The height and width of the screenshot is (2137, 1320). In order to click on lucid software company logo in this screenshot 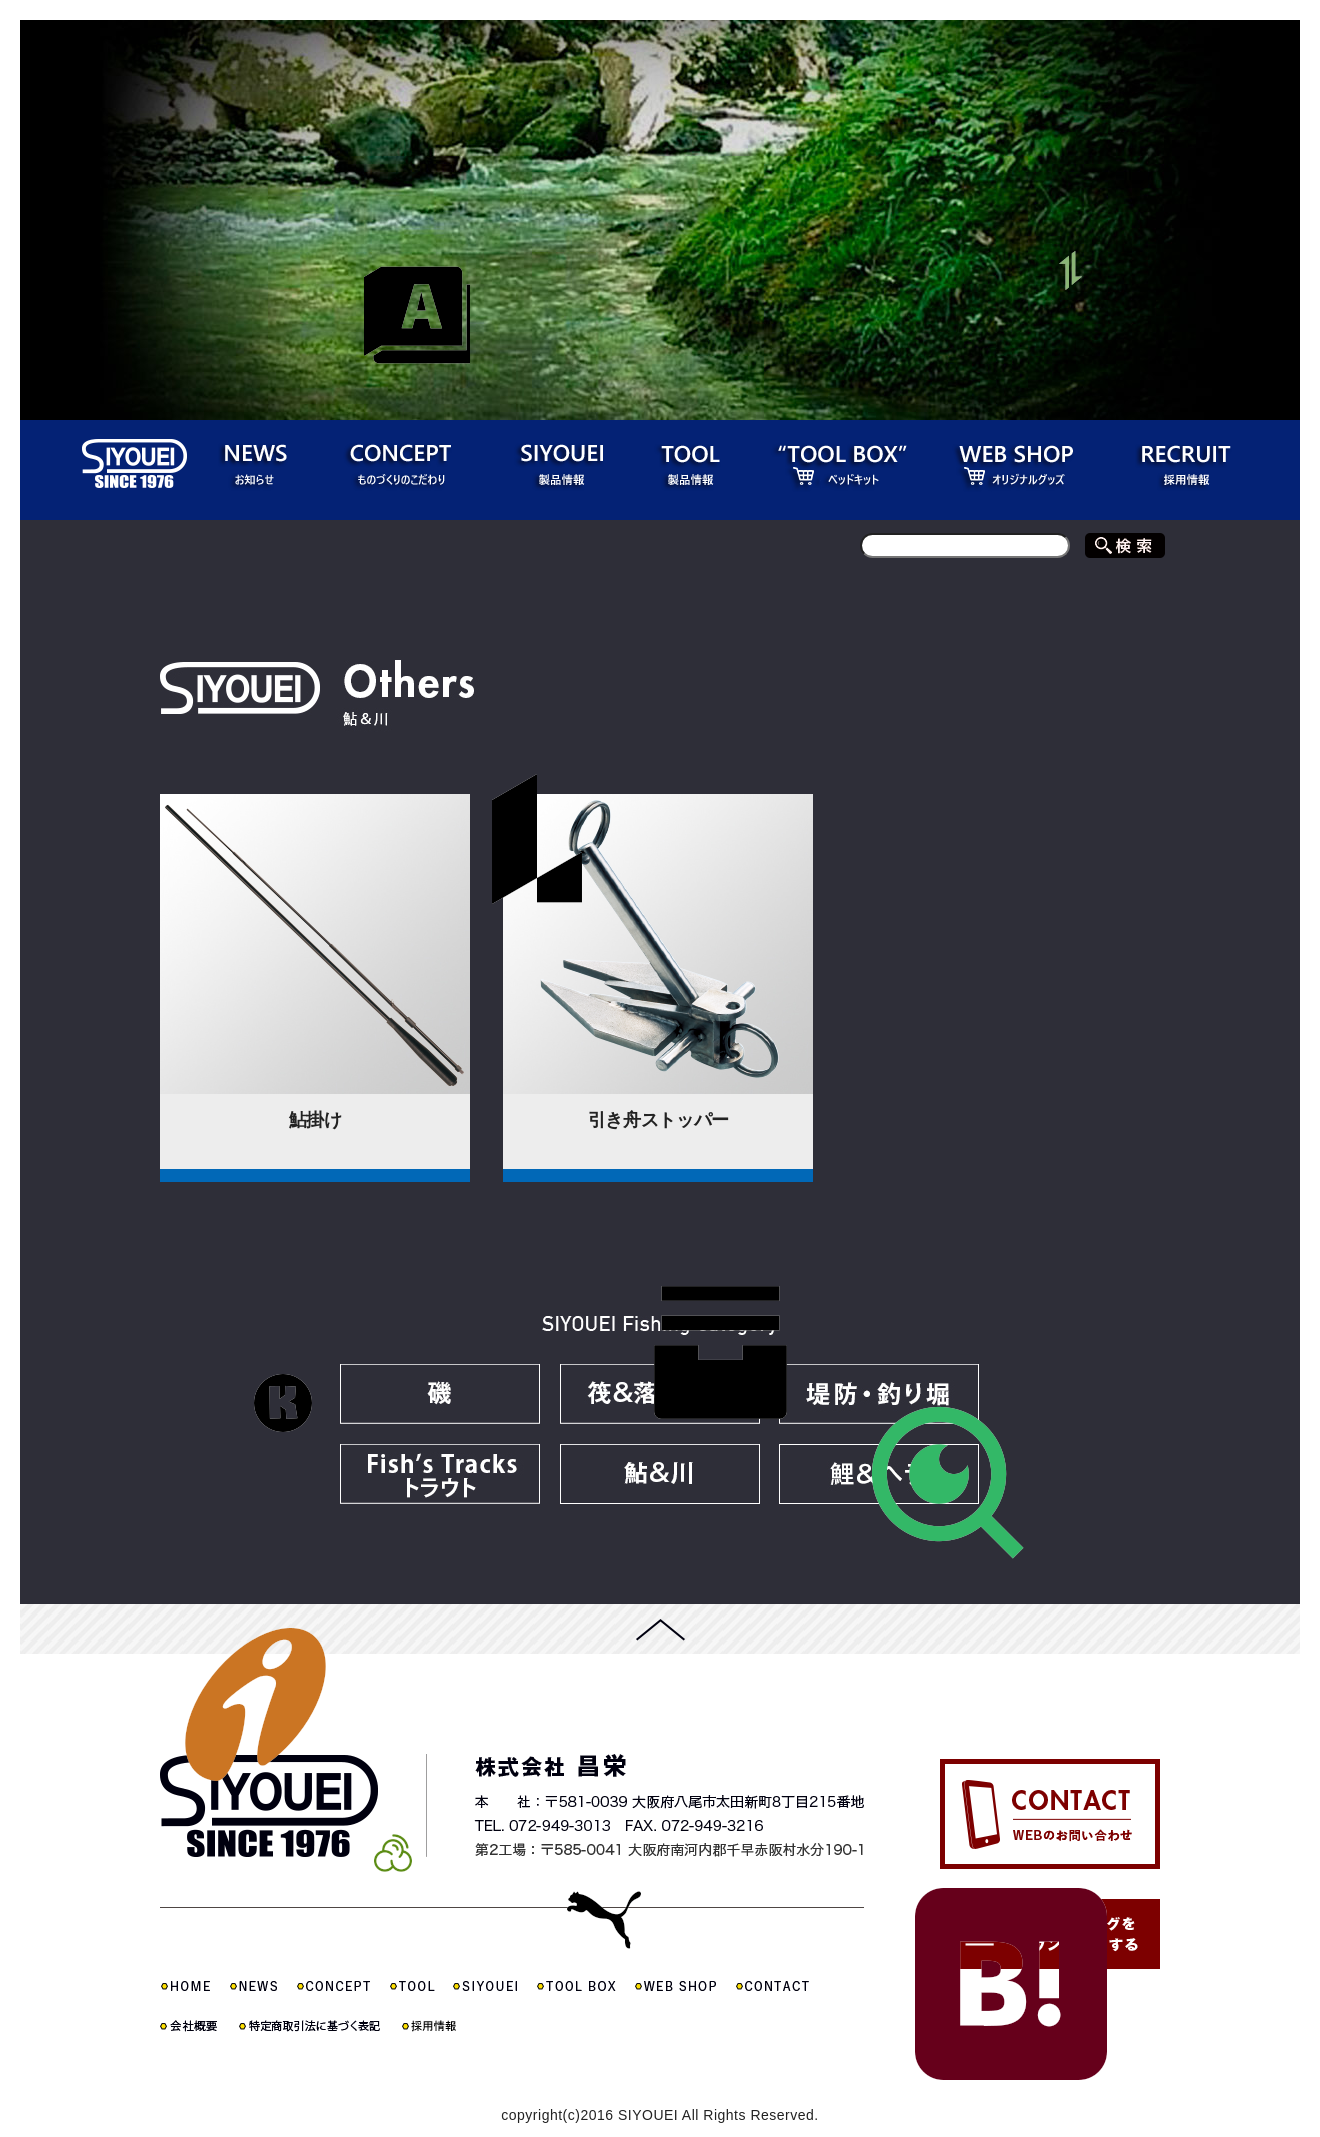, I will do `click(537, 839)`.